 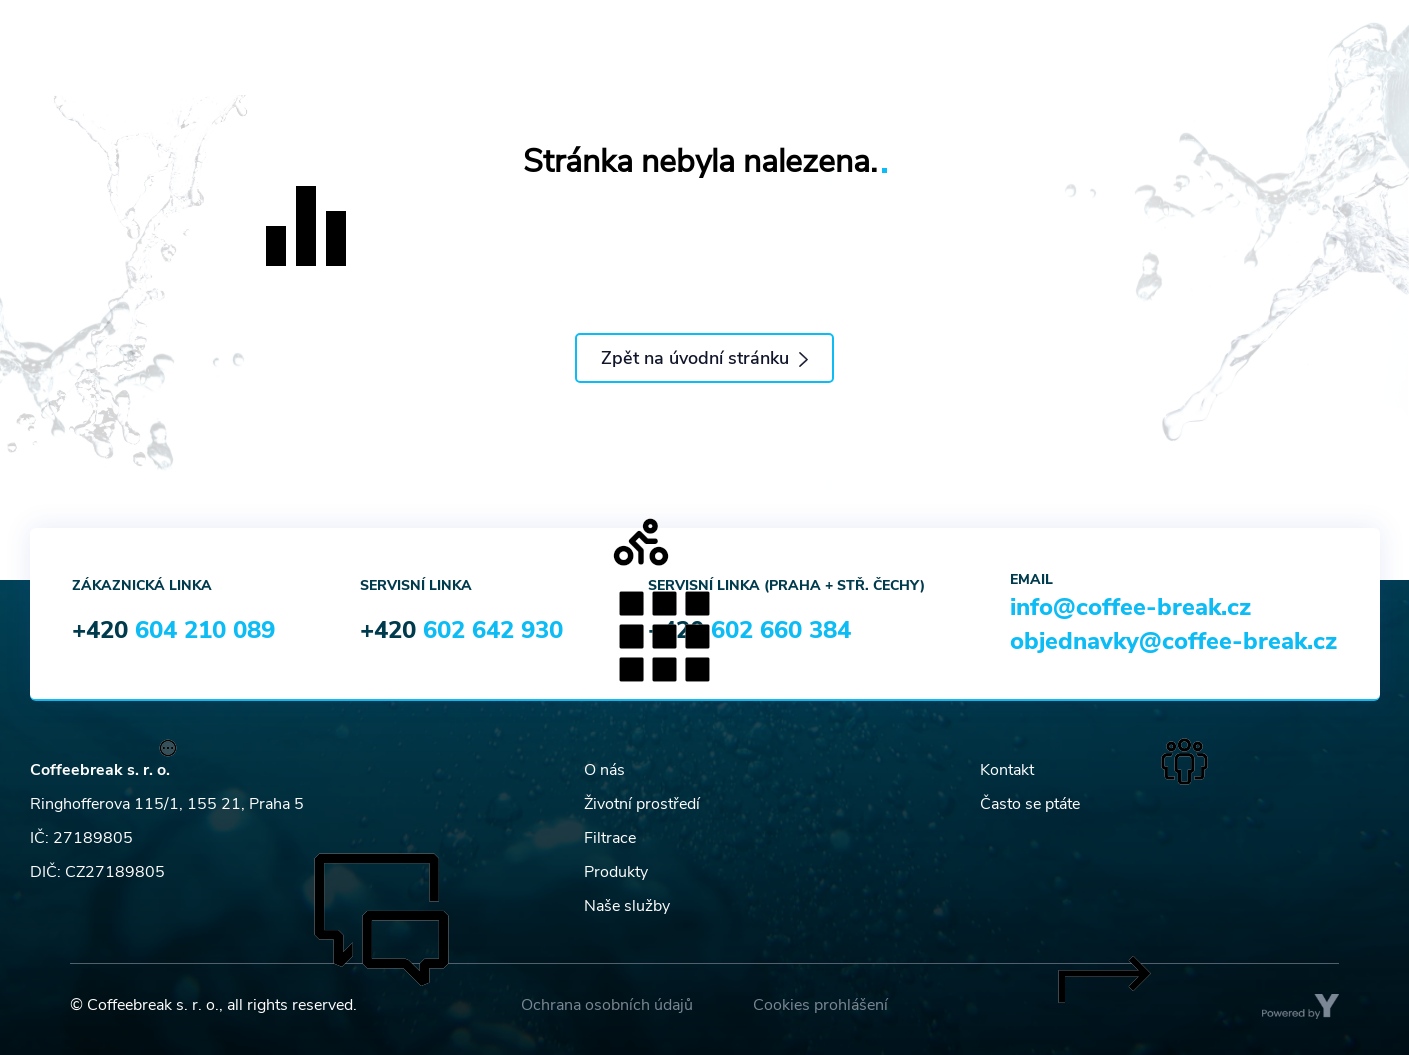 I want to click on view more options or actions, so click(x=168, y=748).